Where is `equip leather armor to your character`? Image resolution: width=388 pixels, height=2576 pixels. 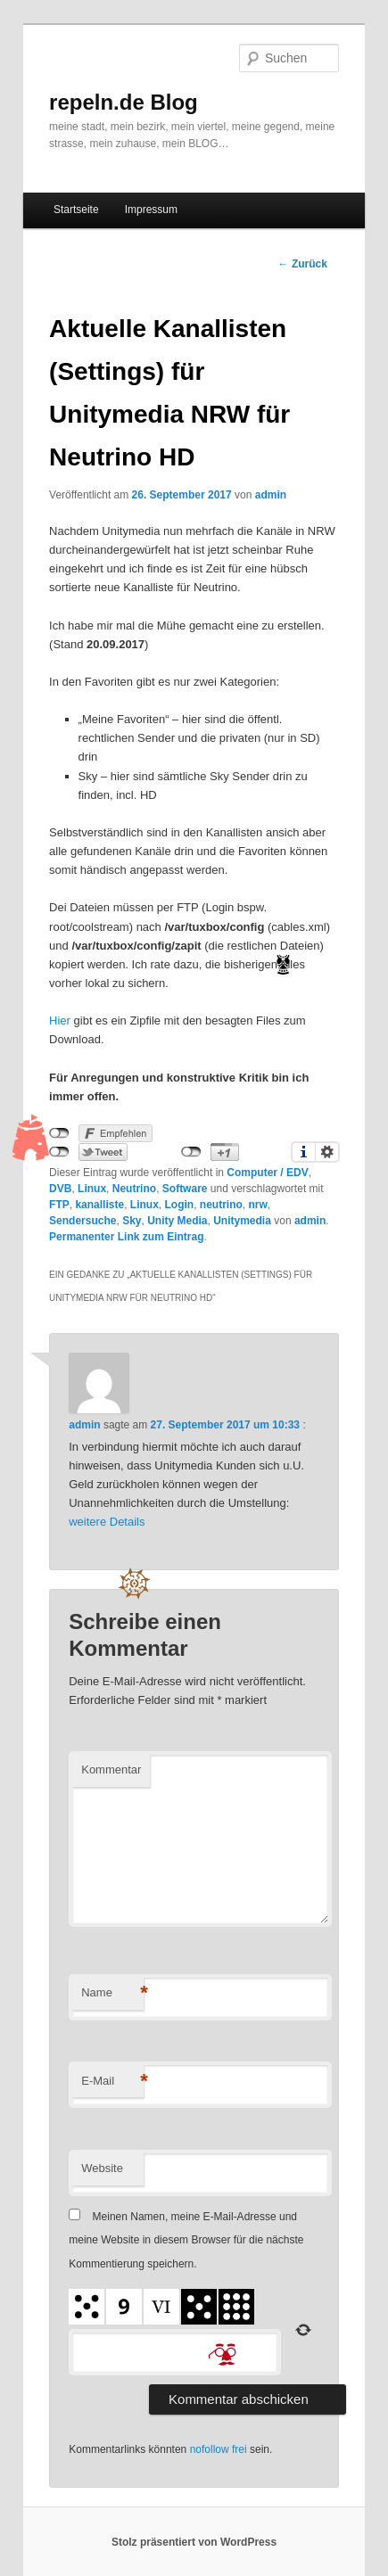
equip leather armor to your character is located at coordinates (283, 964).